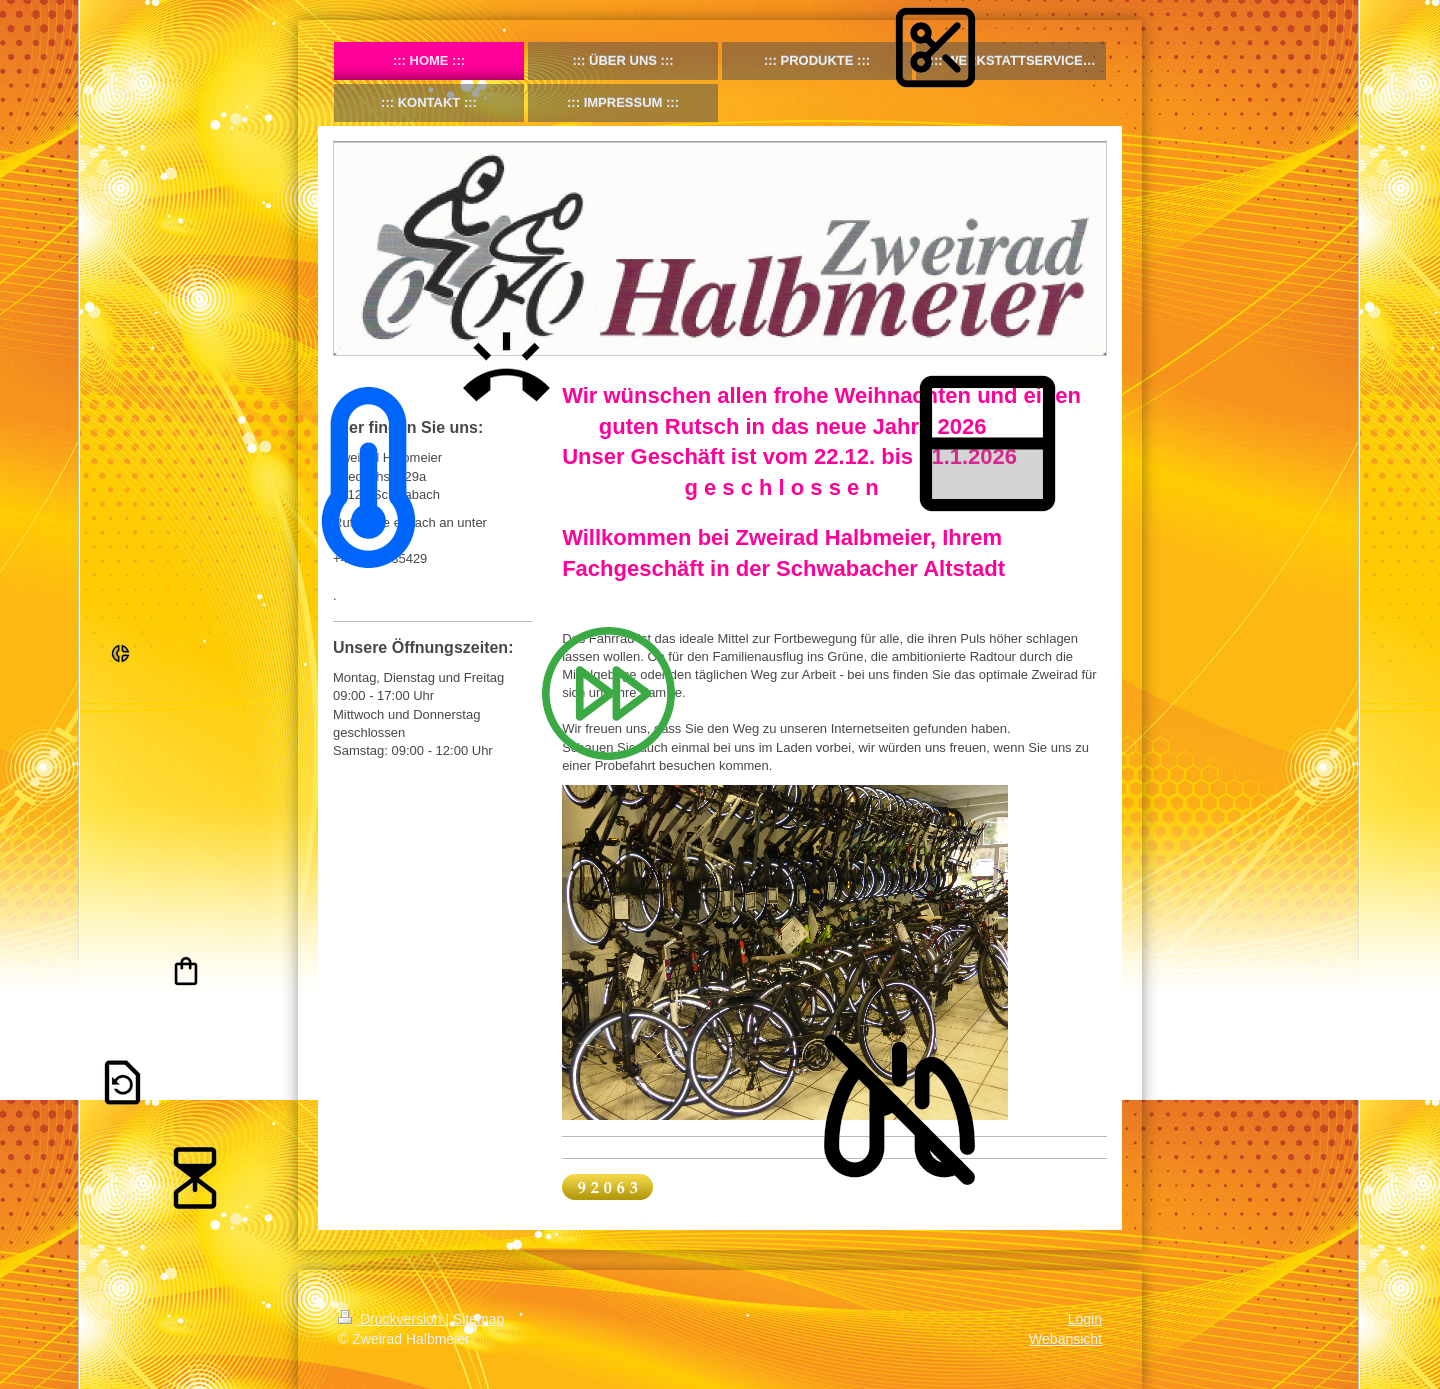 Image resolution: width=1440 pixels, height=1389 pixels. Describe the element at coordinates (120, 653) in the screenshot. I see `view analytics or statistics breakdown` at that location.